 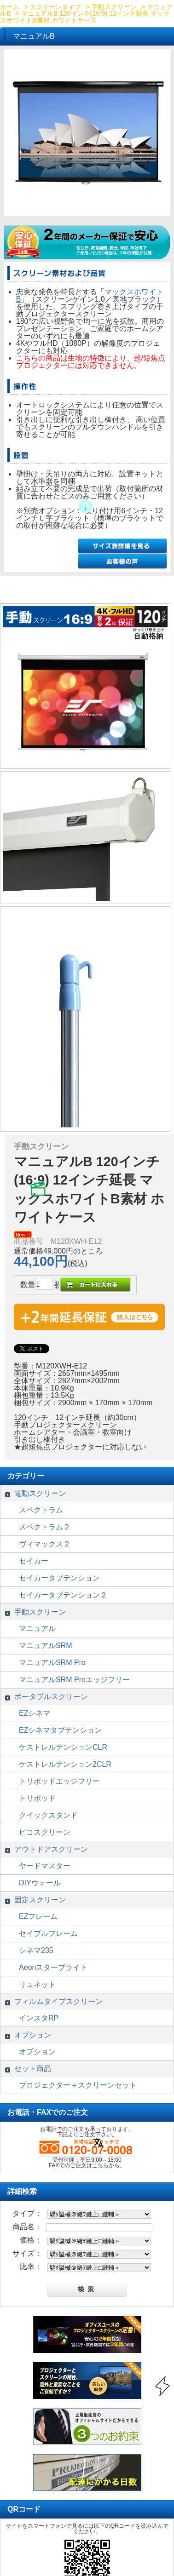 What do you see at coordinates (98, 2142) in the screenshot?
I see `change language settings` at bounding box center [98, 2142].